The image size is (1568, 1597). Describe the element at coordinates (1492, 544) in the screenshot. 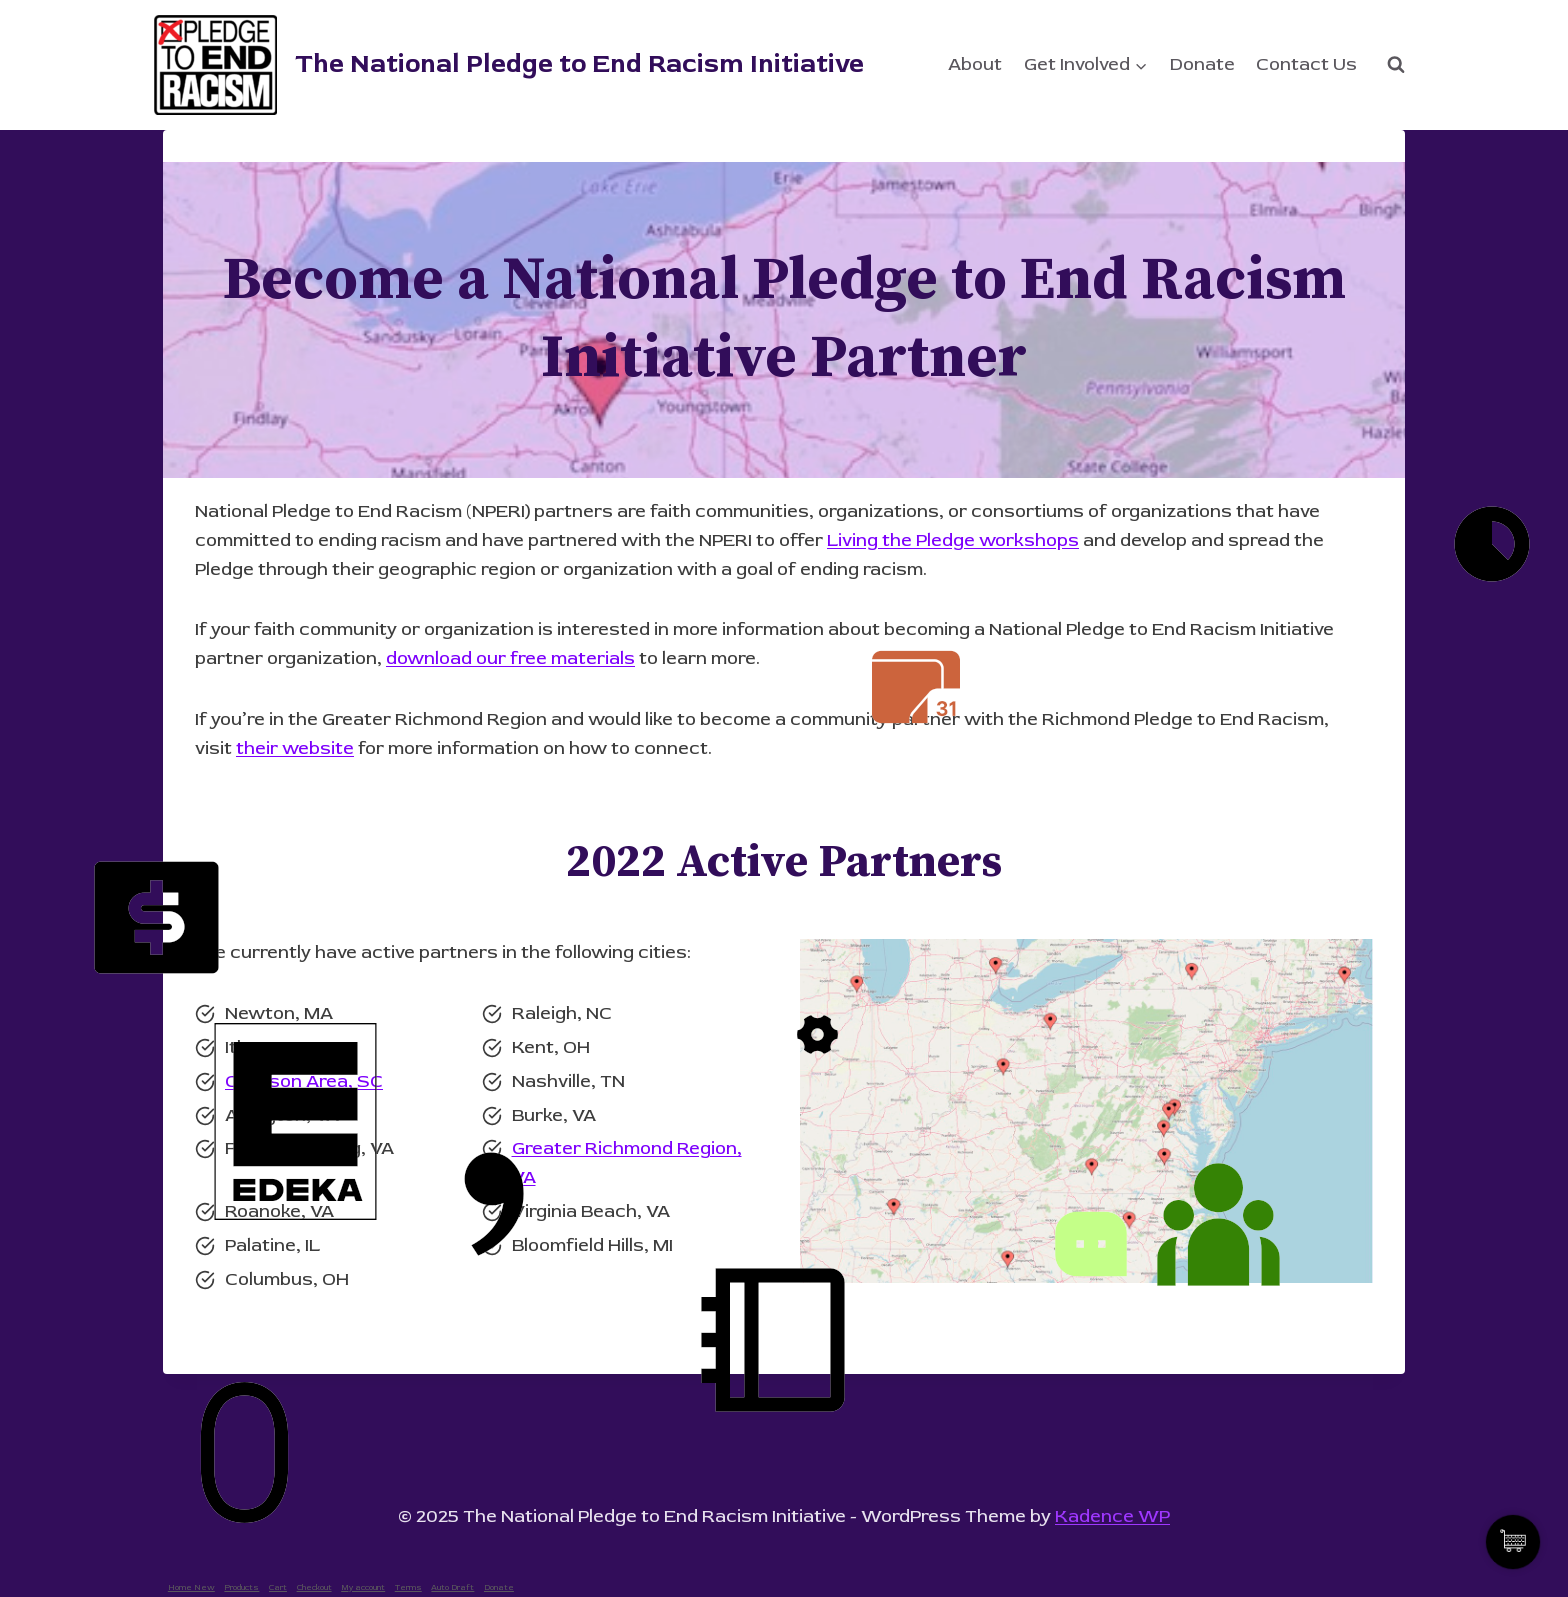

I see `indicates approximately 25% progress complete` at that location.